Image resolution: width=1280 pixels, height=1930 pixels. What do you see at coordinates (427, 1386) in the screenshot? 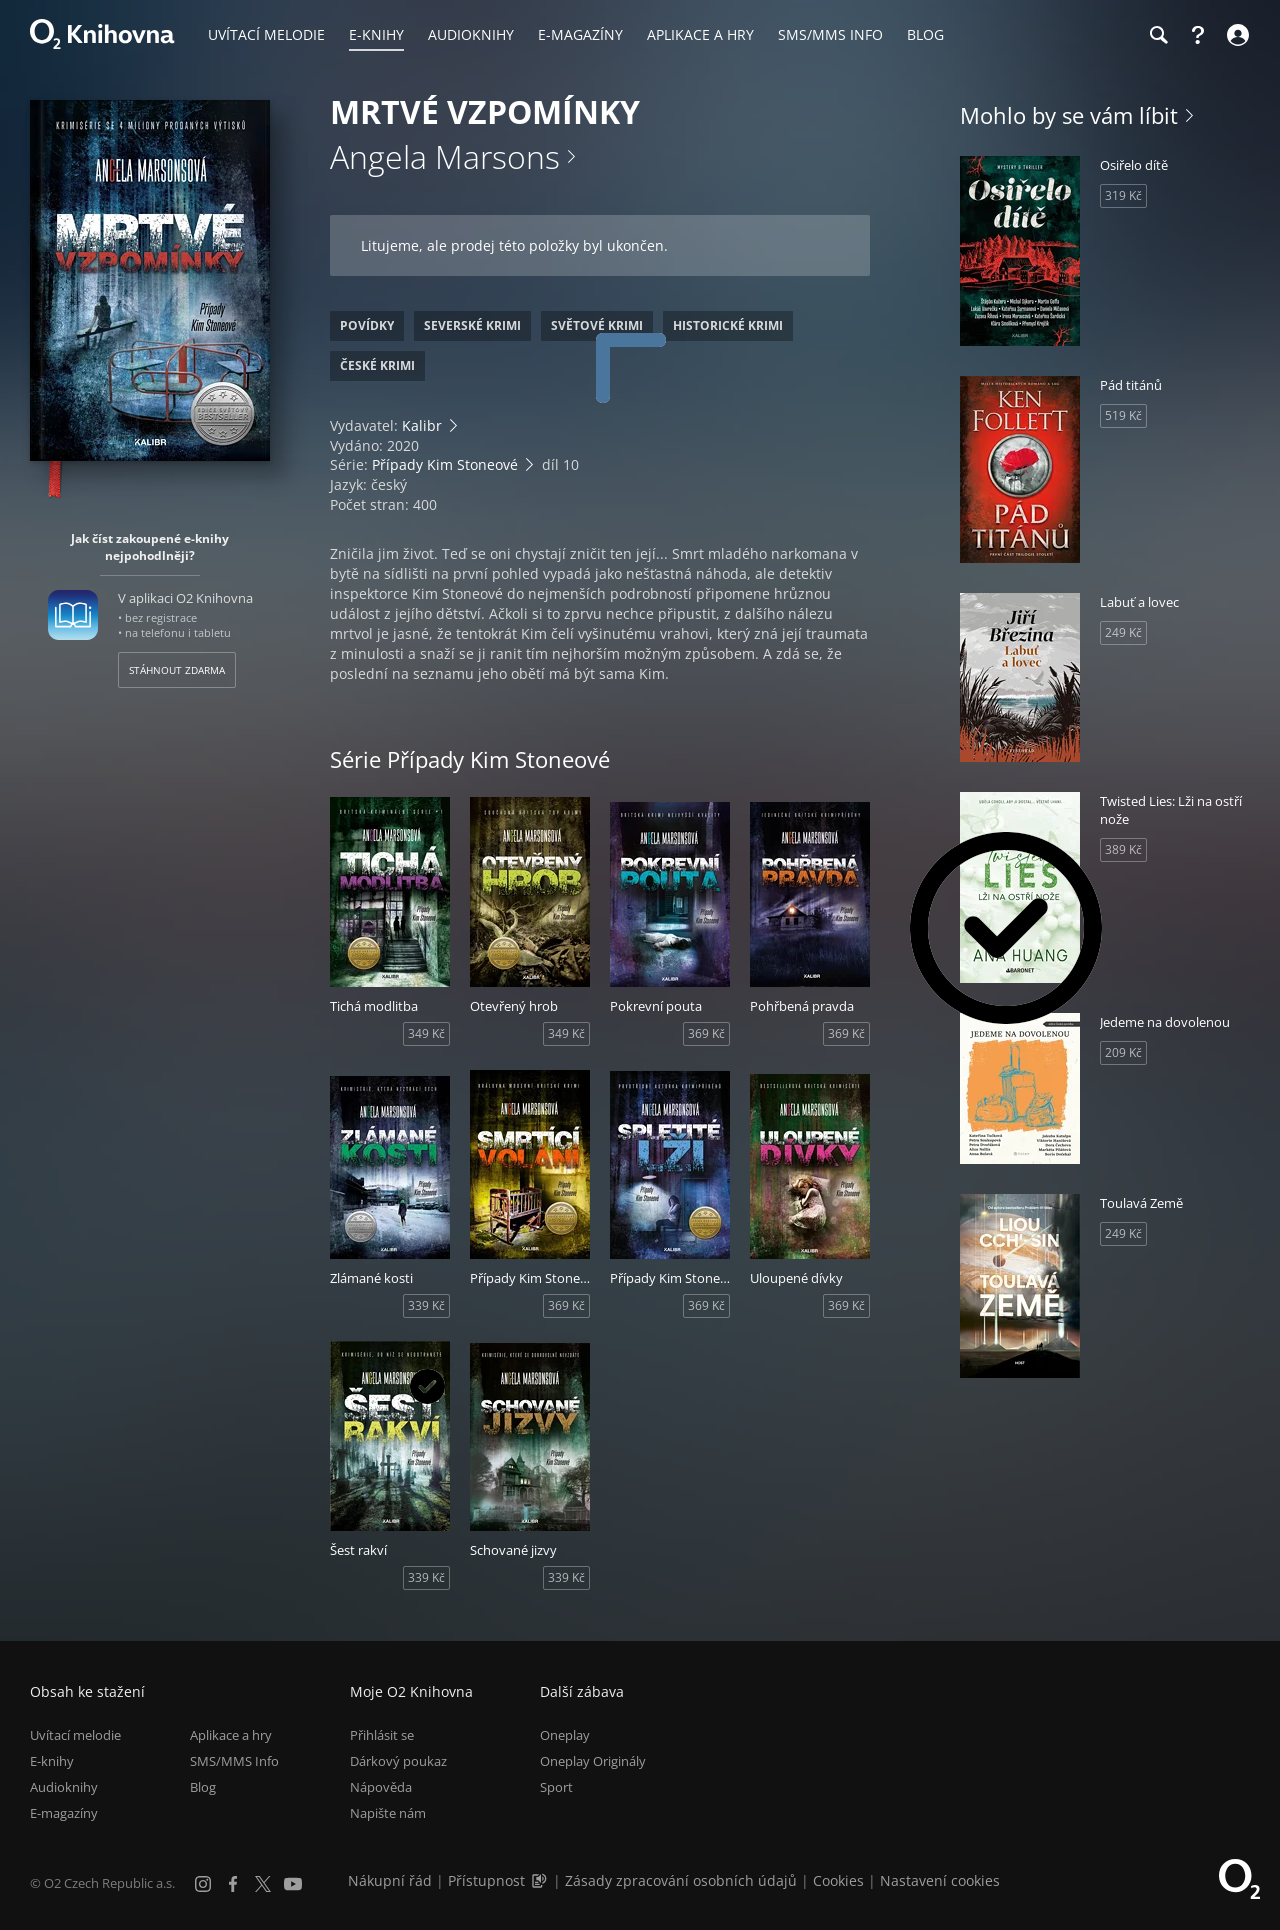
I see `indicates successful completion or confirmation` at bounding box center [427, 1386].